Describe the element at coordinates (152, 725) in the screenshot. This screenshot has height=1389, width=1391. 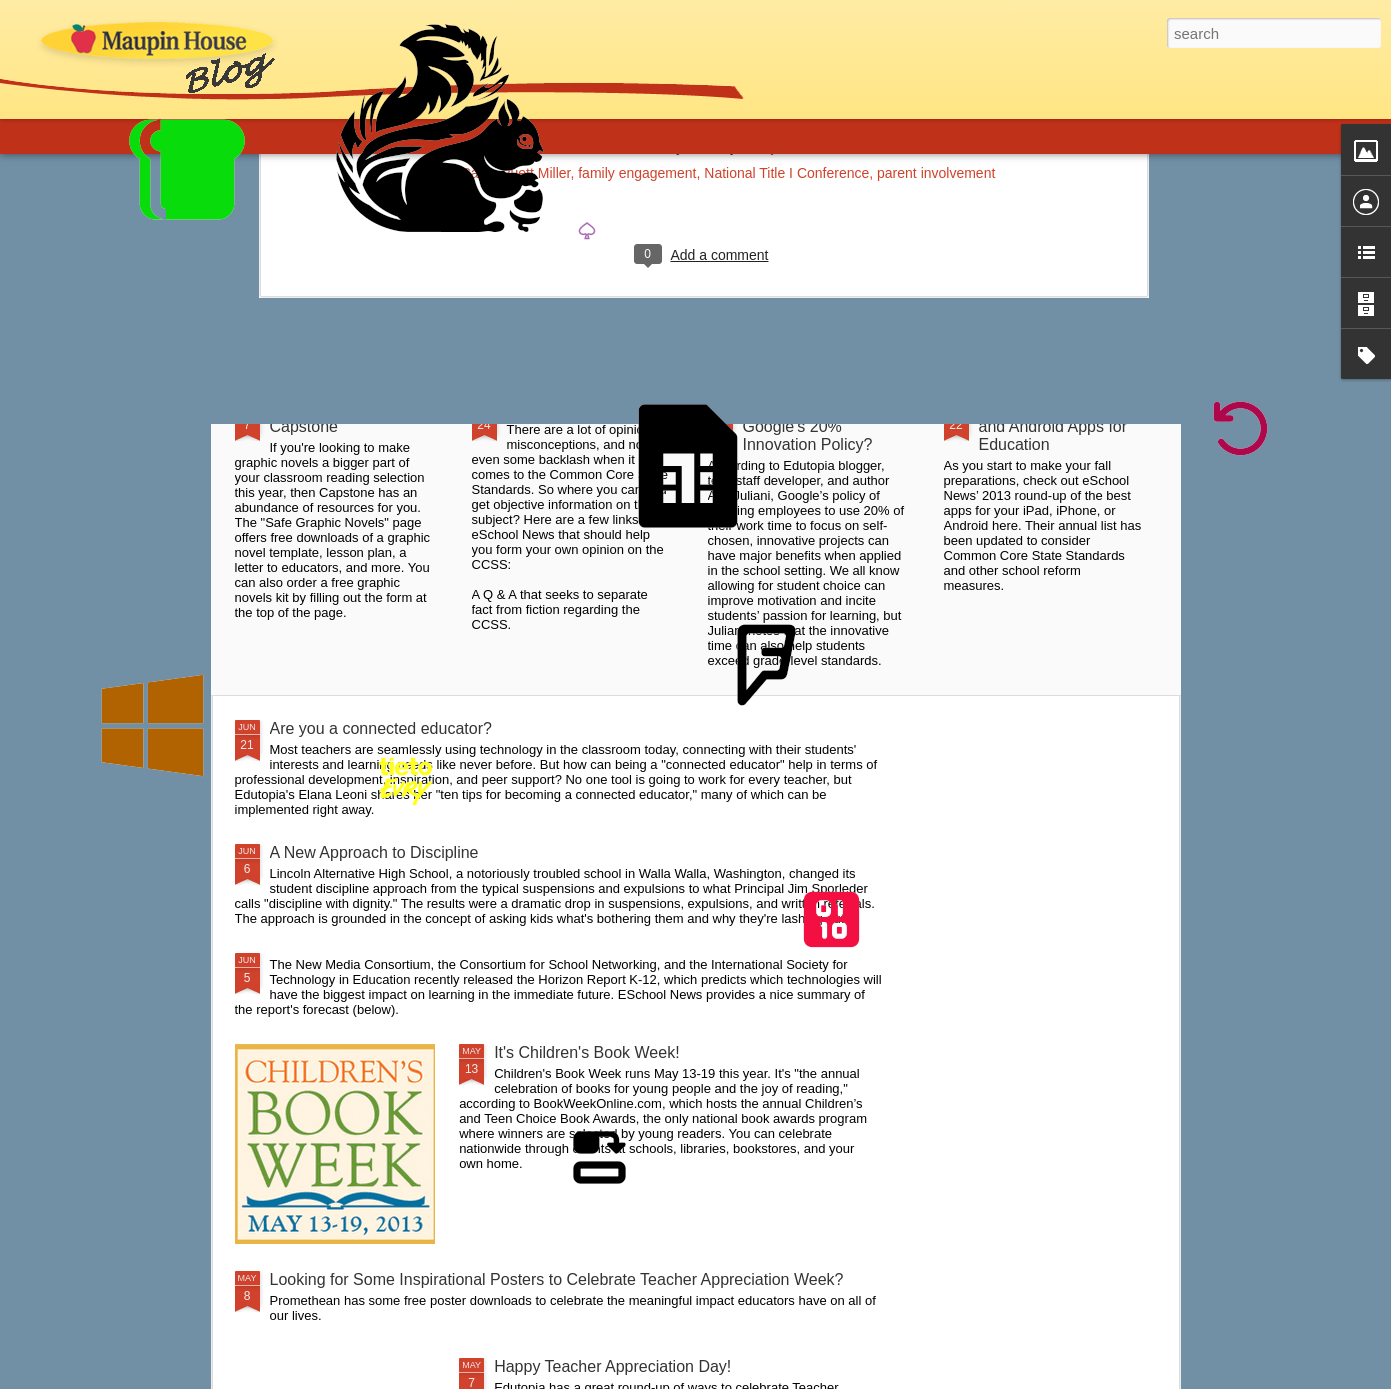
I see `windows operating system logo` at that location.